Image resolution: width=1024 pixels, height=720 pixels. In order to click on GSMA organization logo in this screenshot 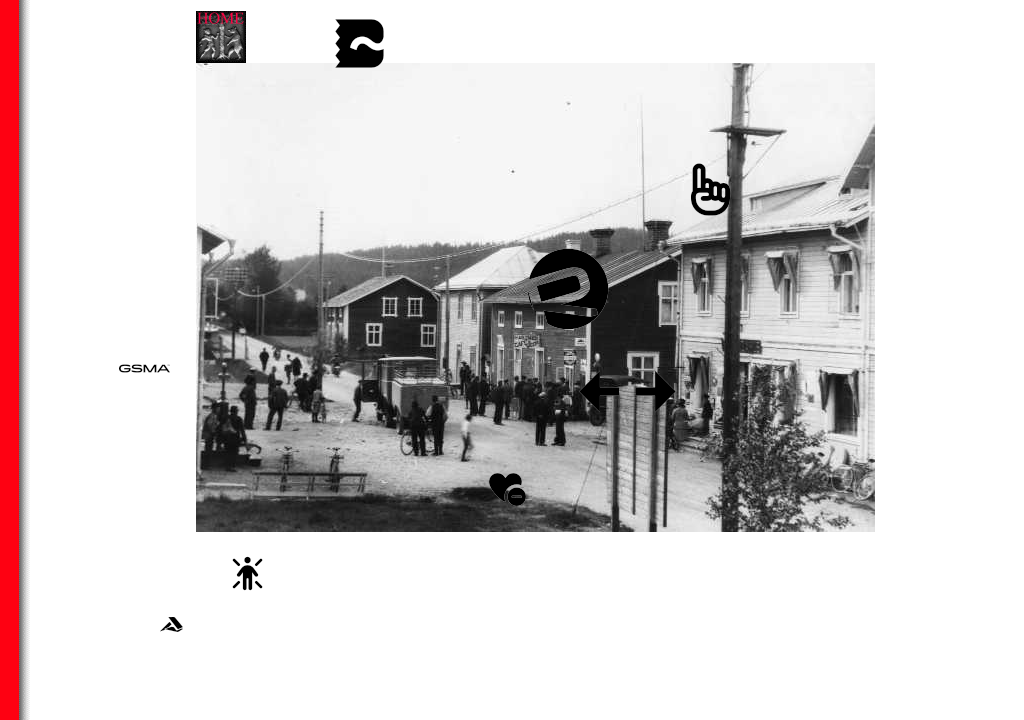, I will do `click(144, 368)`.